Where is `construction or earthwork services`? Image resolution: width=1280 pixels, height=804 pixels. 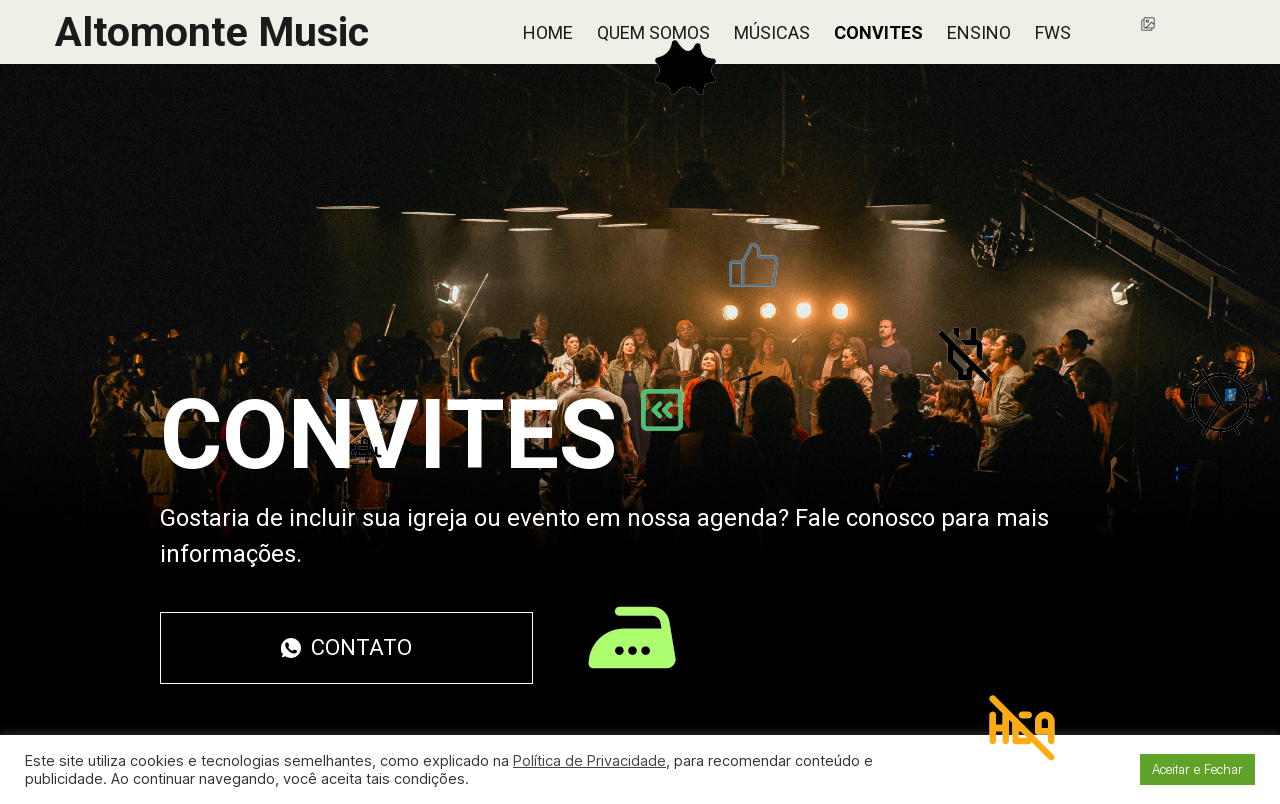
construction or earthwork services is located at coordinates (366, 446).